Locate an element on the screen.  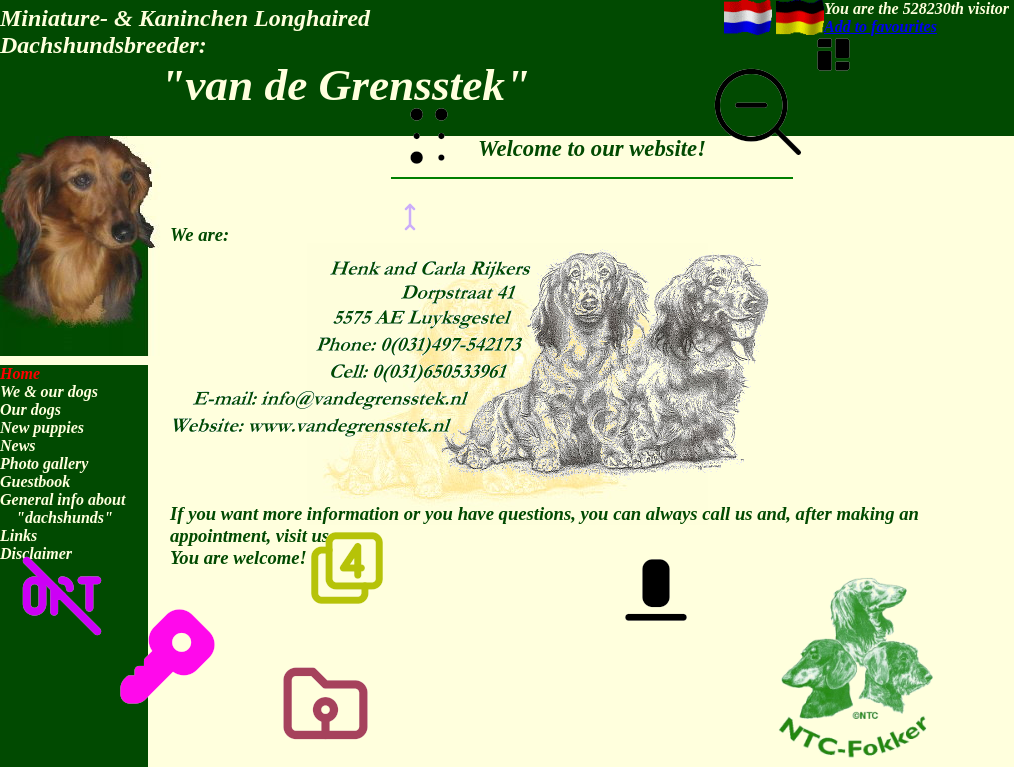
http options method disabled or unavailable is located at coordinates (62, 596).